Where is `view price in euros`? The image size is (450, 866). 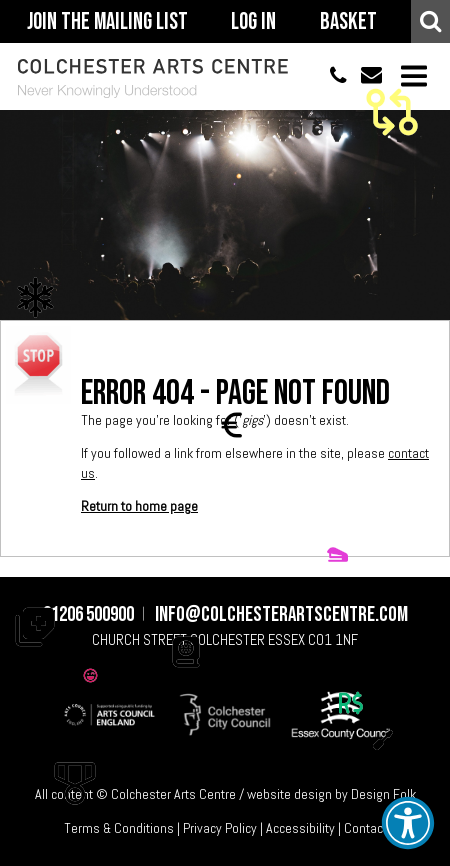
view price in euros is located at coordinates (233, 425).